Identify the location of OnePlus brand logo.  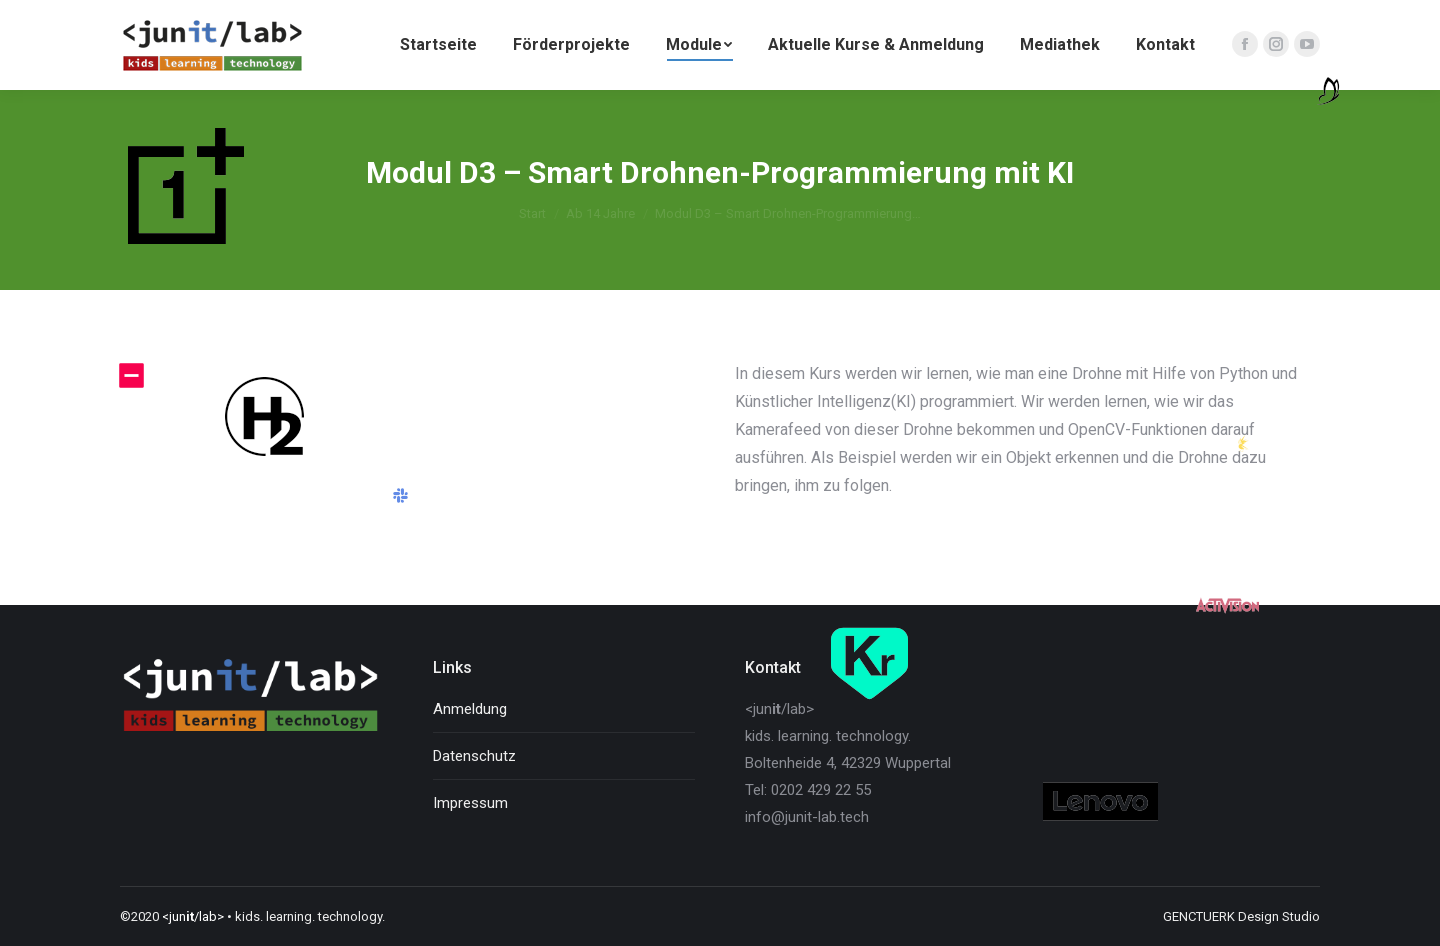
(186, 186).